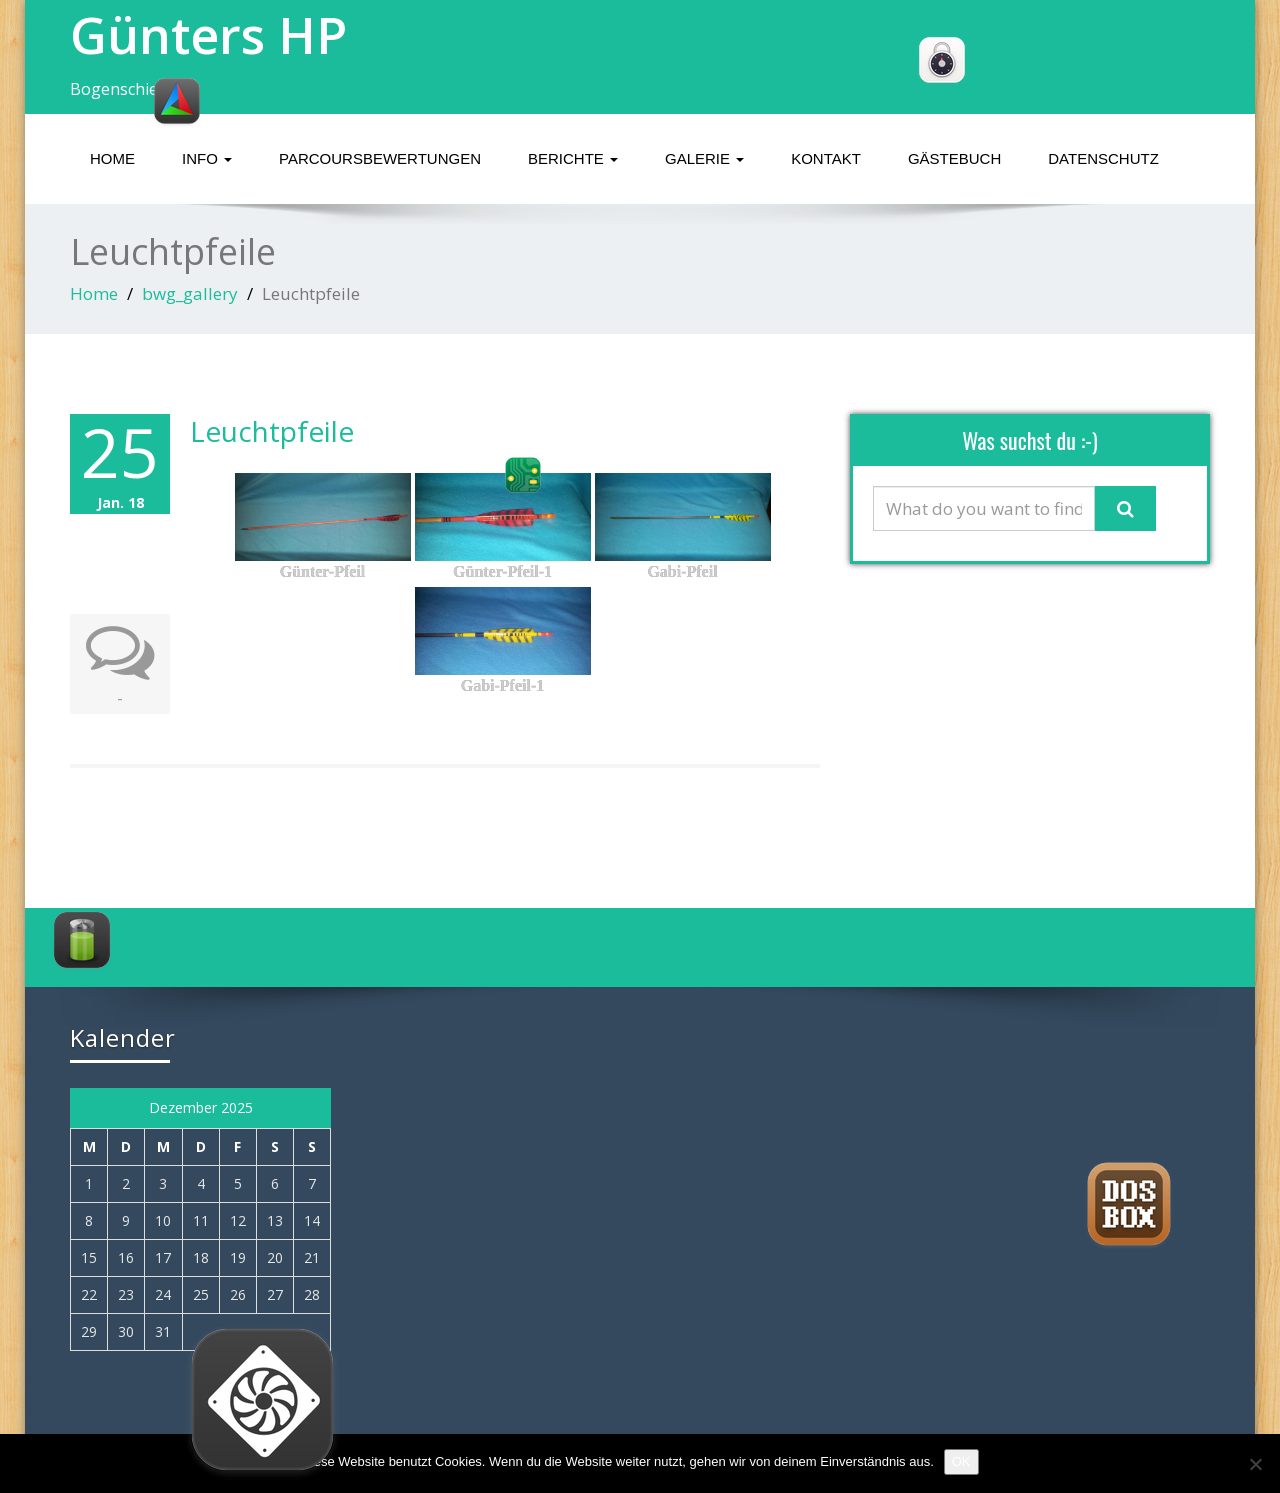  I want to click on open power management settings, so click(82, 940).